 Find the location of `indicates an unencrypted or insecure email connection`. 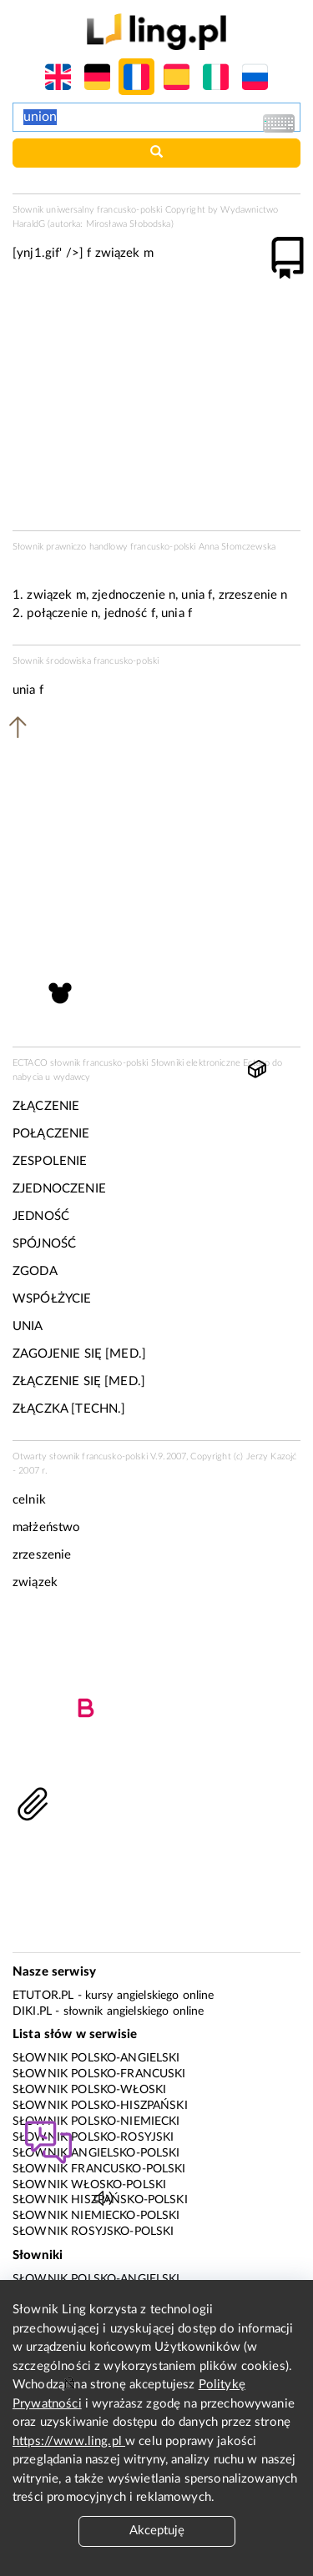

indicates an unencrypted or insecure email connection is located at coordinates (69, 2383).